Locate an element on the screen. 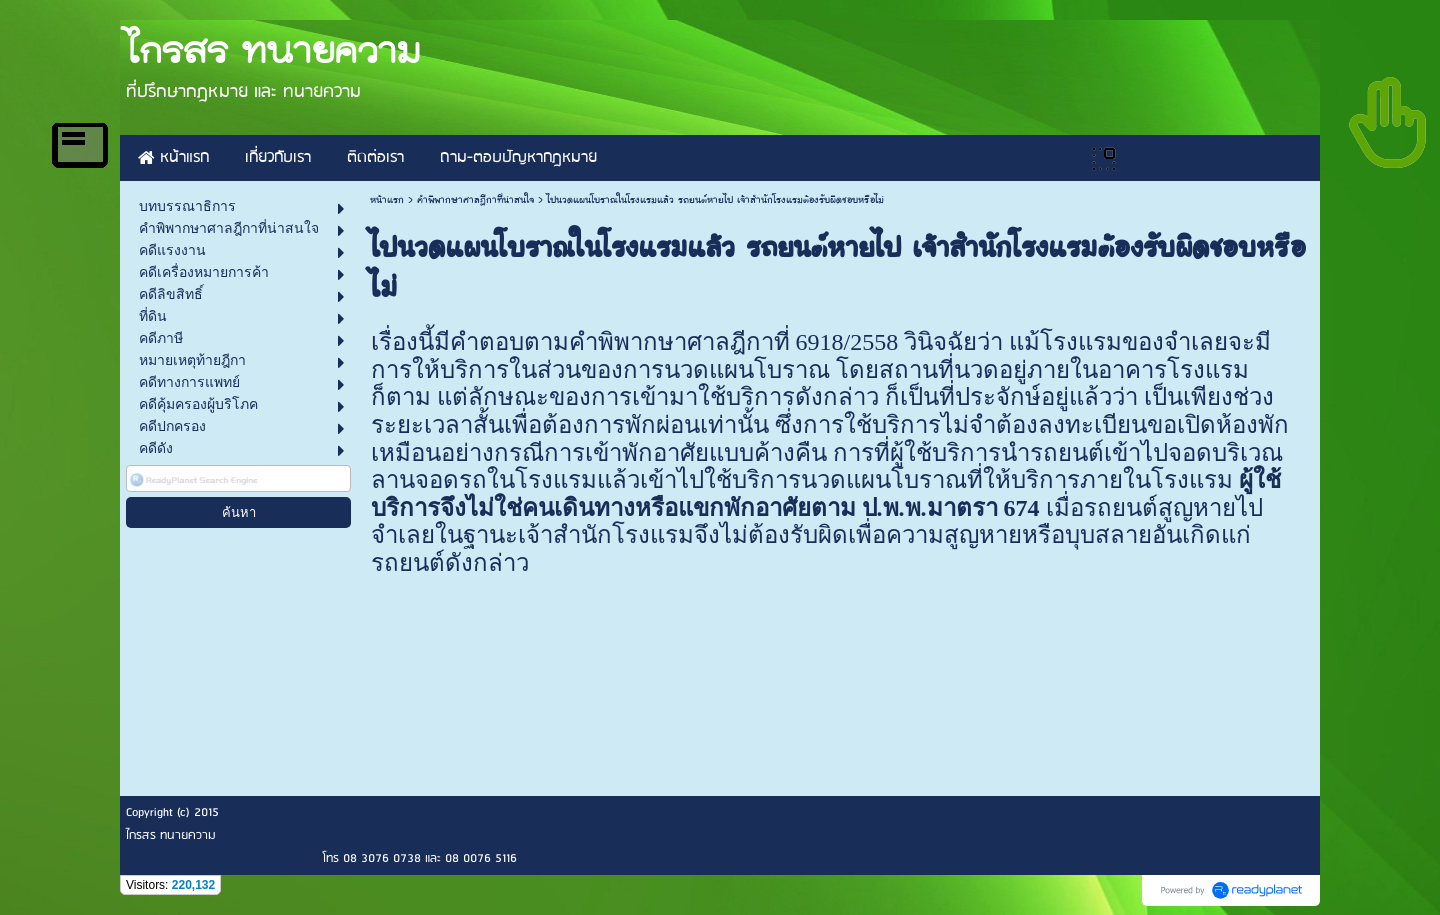  two-finger gesture control is located at coordinates (1388, 122).